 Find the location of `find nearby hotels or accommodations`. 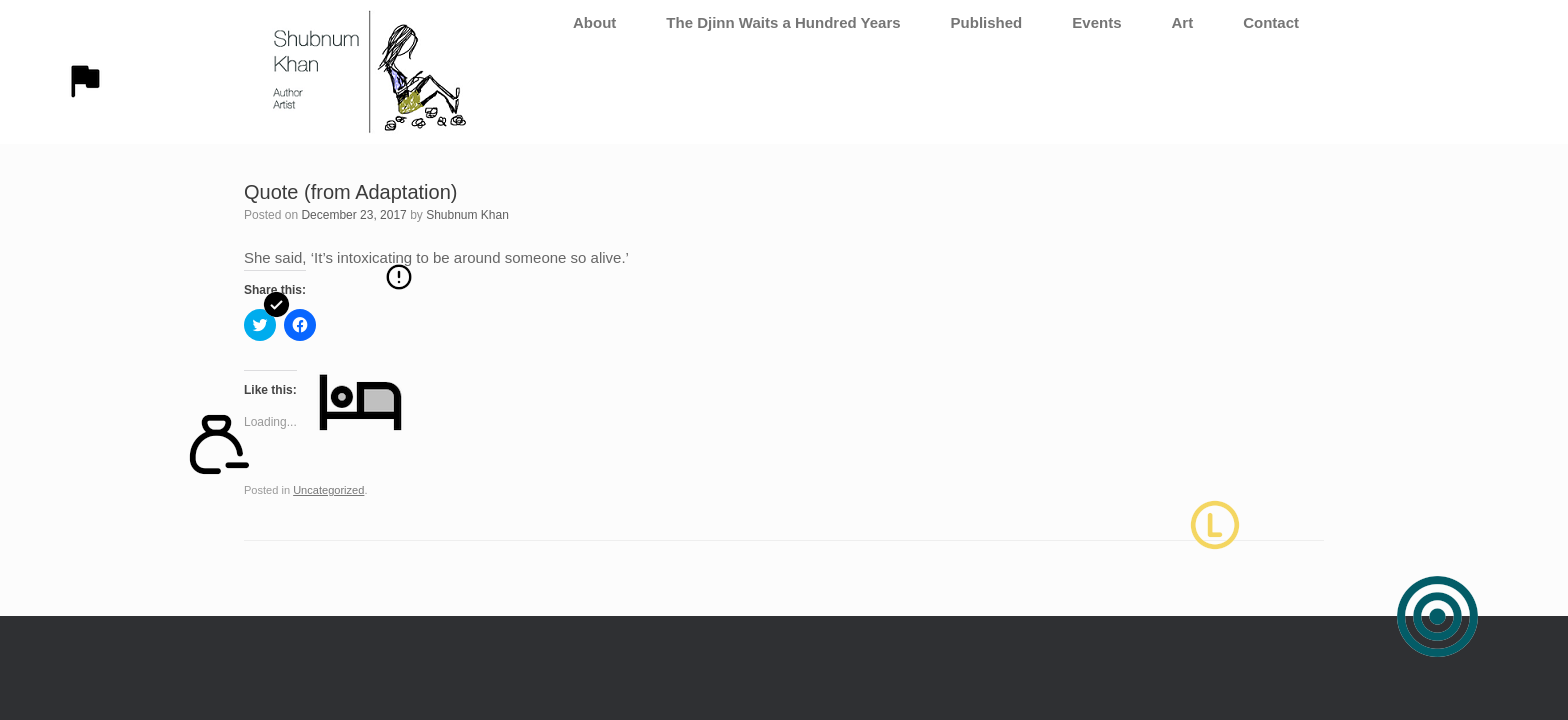

find nearby hotels or accommodations is located at coordinates (360, 400).